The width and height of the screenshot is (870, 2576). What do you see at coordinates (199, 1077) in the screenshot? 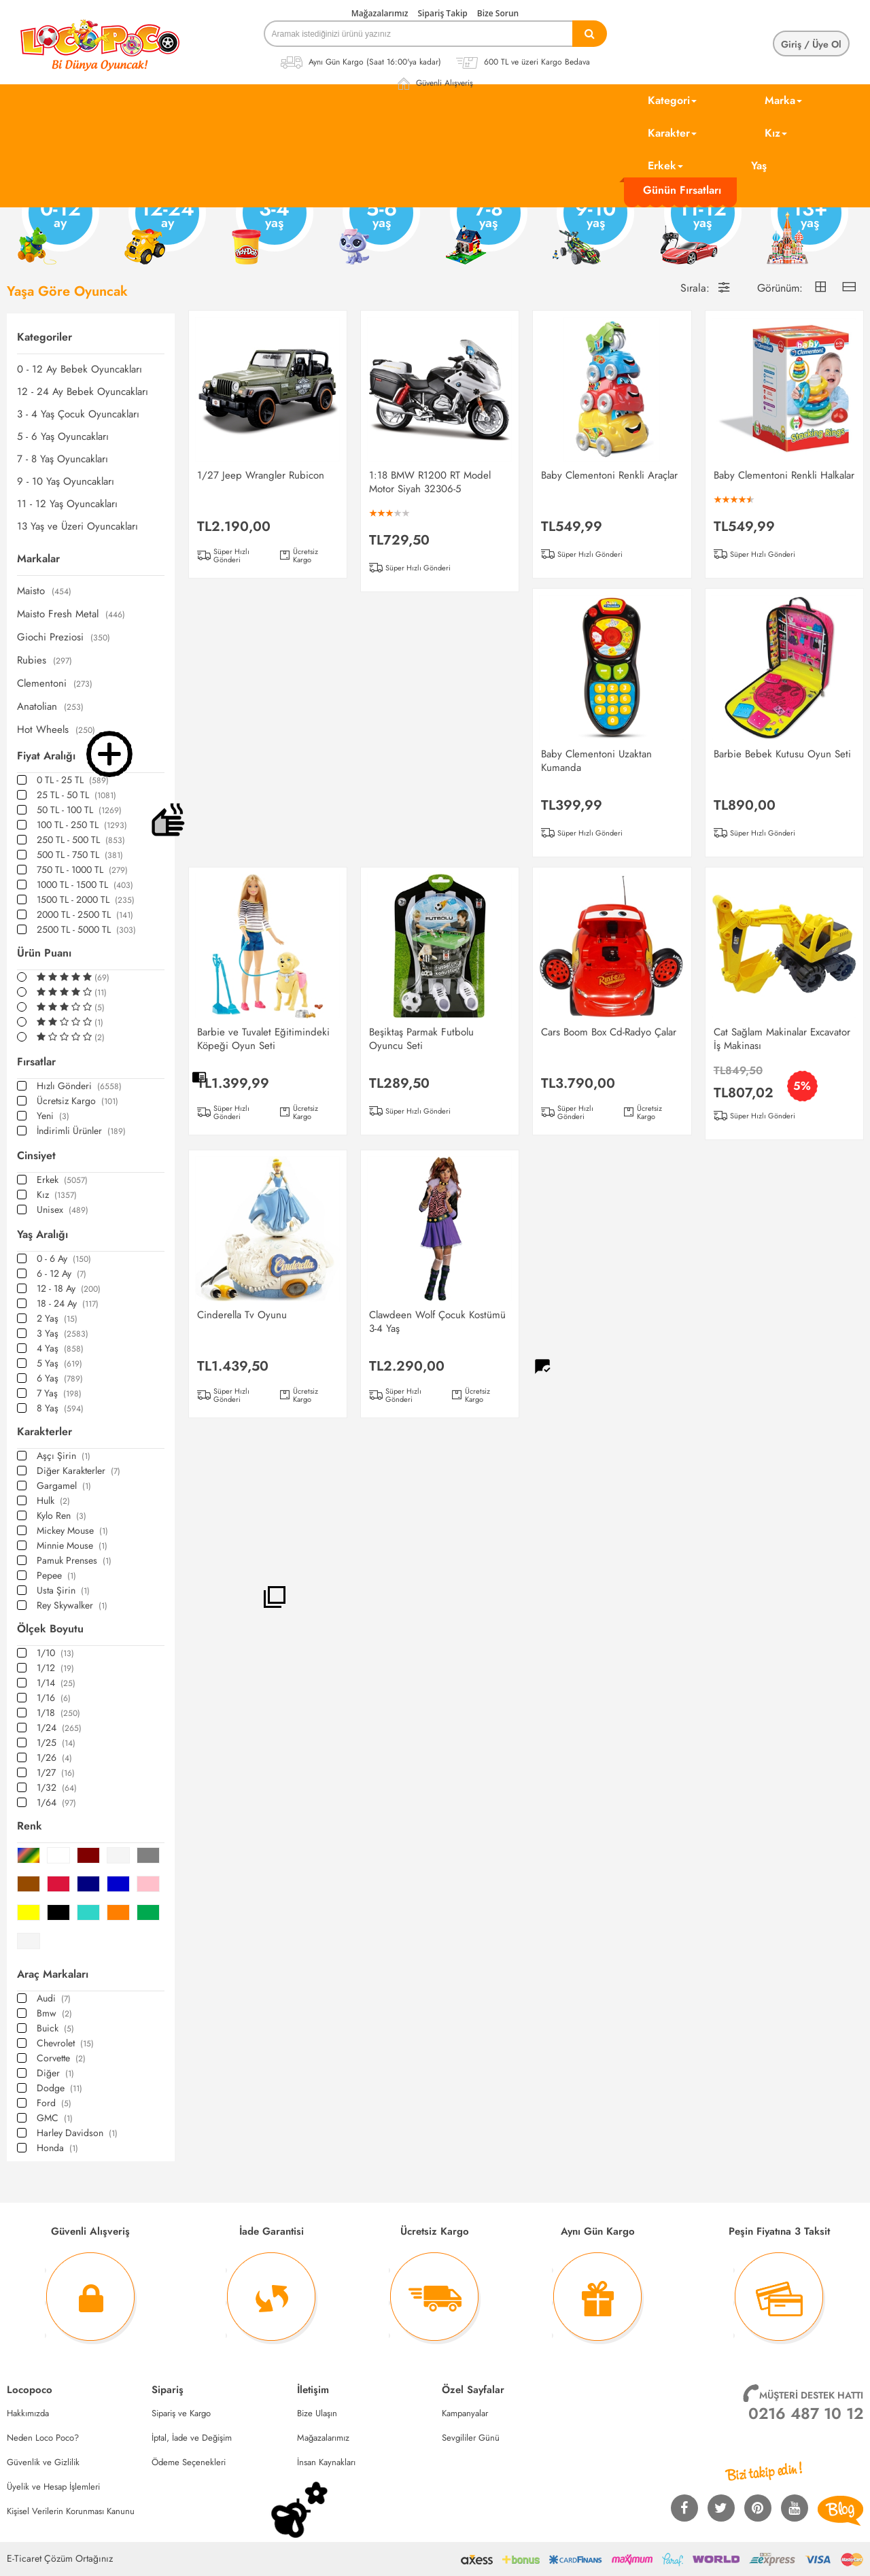
I see `switch to reader mode for distraction-free reading` at bounding box center [199, 1077].